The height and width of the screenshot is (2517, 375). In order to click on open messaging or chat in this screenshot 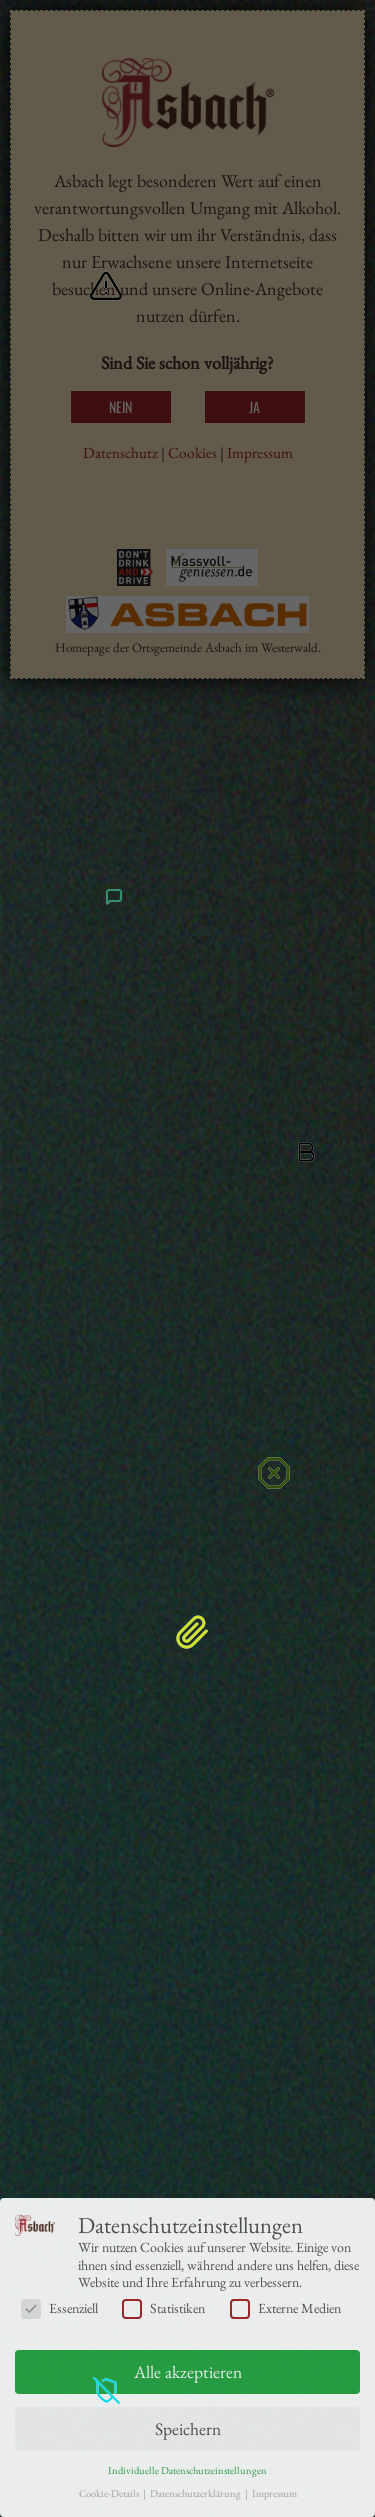, I will do `click(114, 897)`.